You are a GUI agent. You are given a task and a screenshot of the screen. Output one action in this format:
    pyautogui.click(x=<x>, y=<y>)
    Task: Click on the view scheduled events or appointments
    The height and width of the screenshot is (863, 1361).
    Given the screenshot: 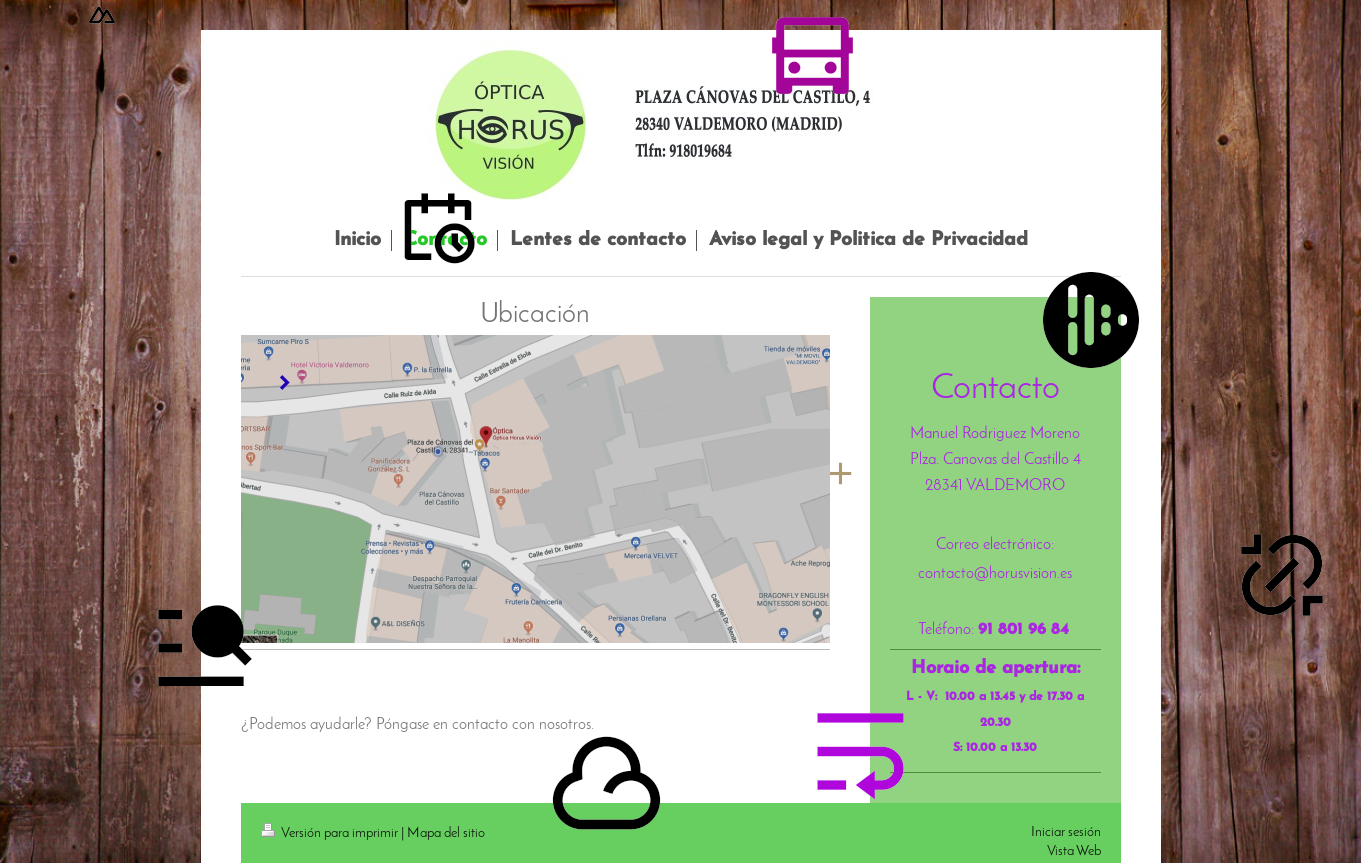 What is the action you would take?
    pyautogui.click(x=438, y=230)
    